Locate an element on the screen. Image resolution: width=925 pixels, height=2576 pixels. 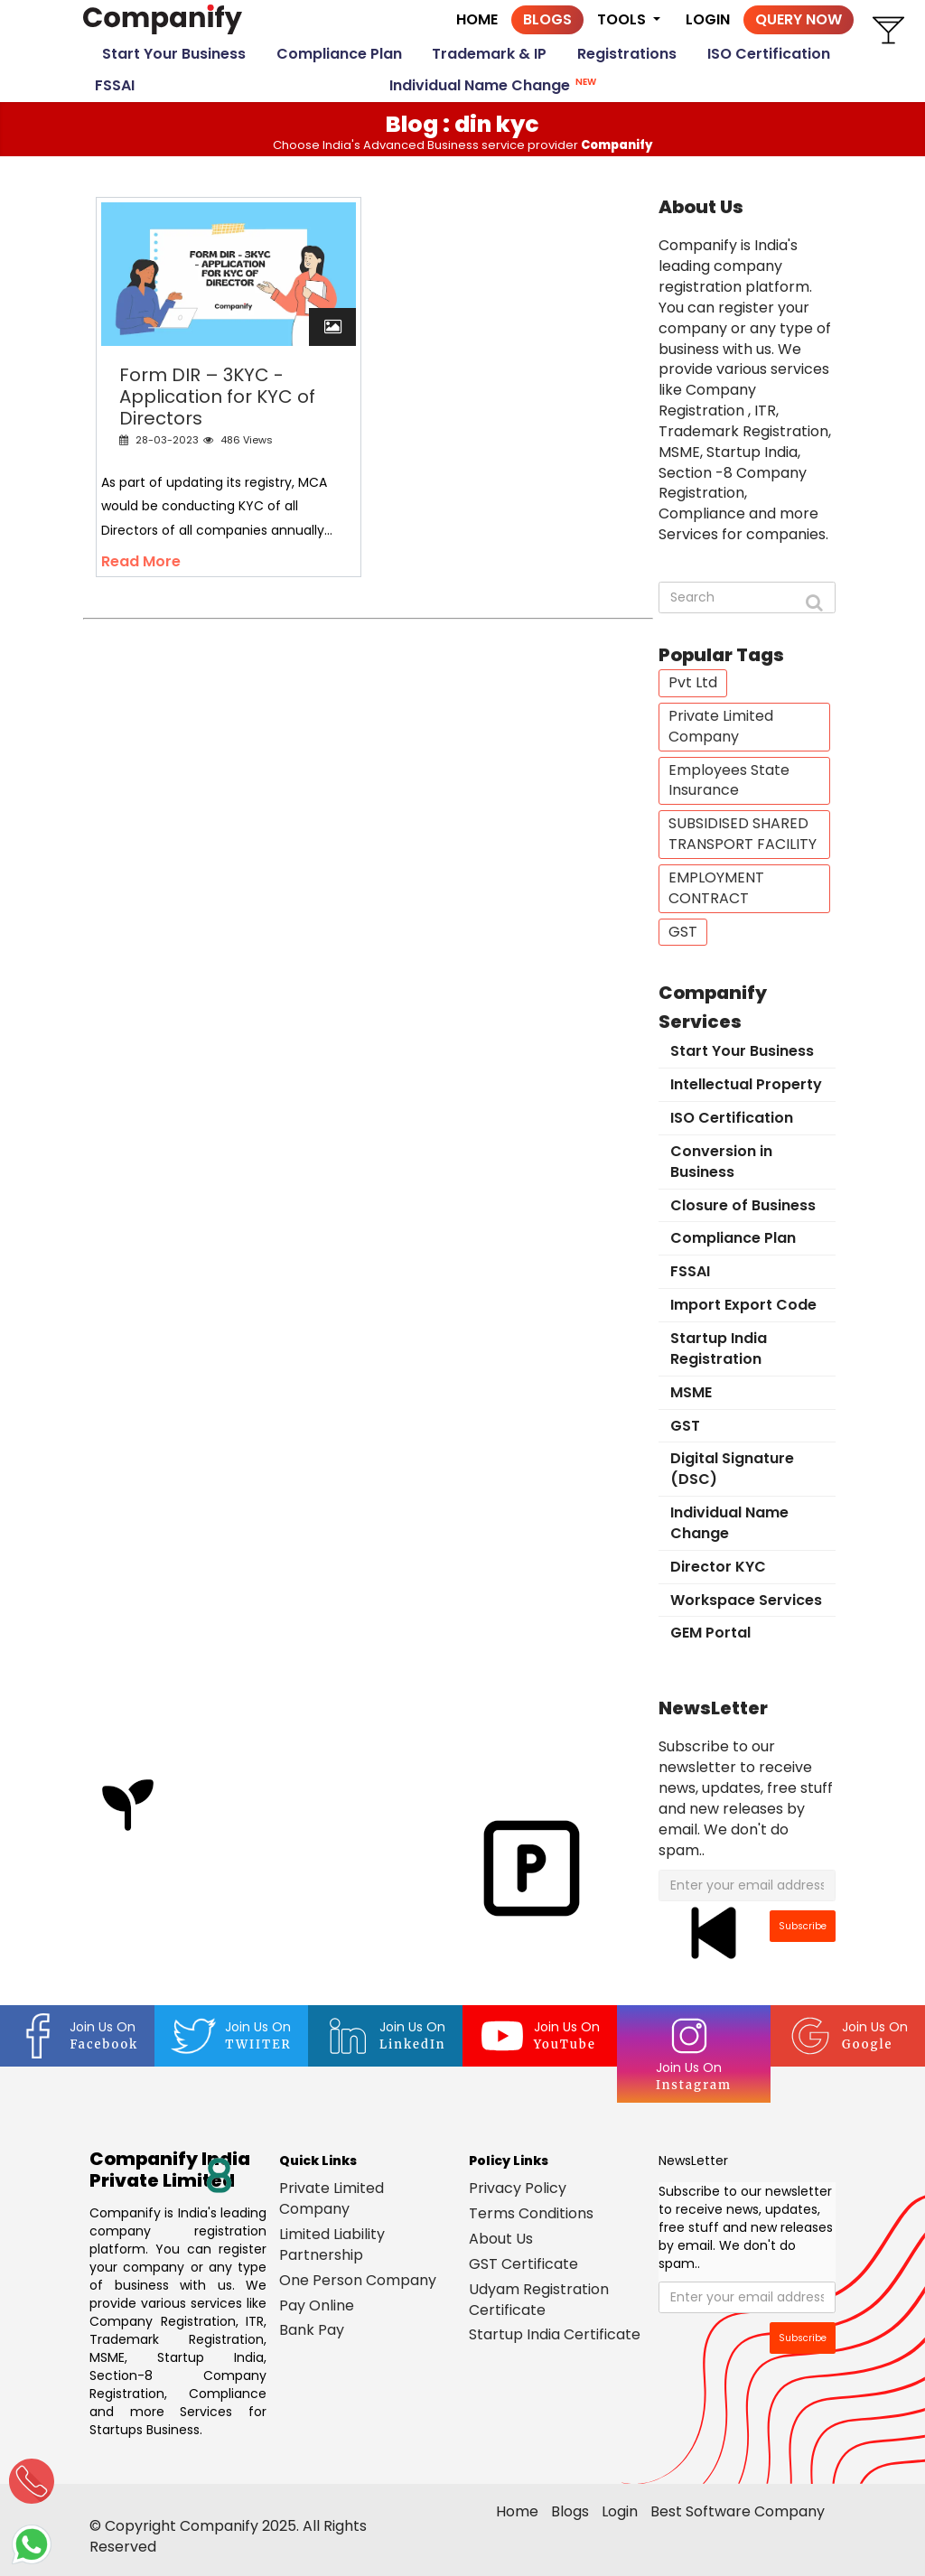
displays the number 8 in a list or ranking is located at coordinates (219, 2175).